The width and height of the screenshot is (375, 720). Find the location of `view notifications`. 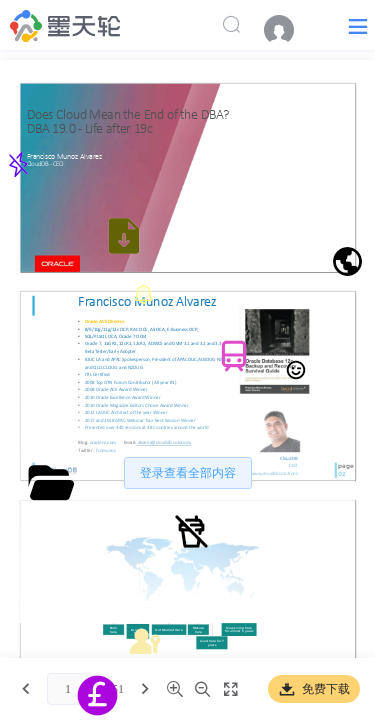

view notifications is located at coordinates (143, 294).